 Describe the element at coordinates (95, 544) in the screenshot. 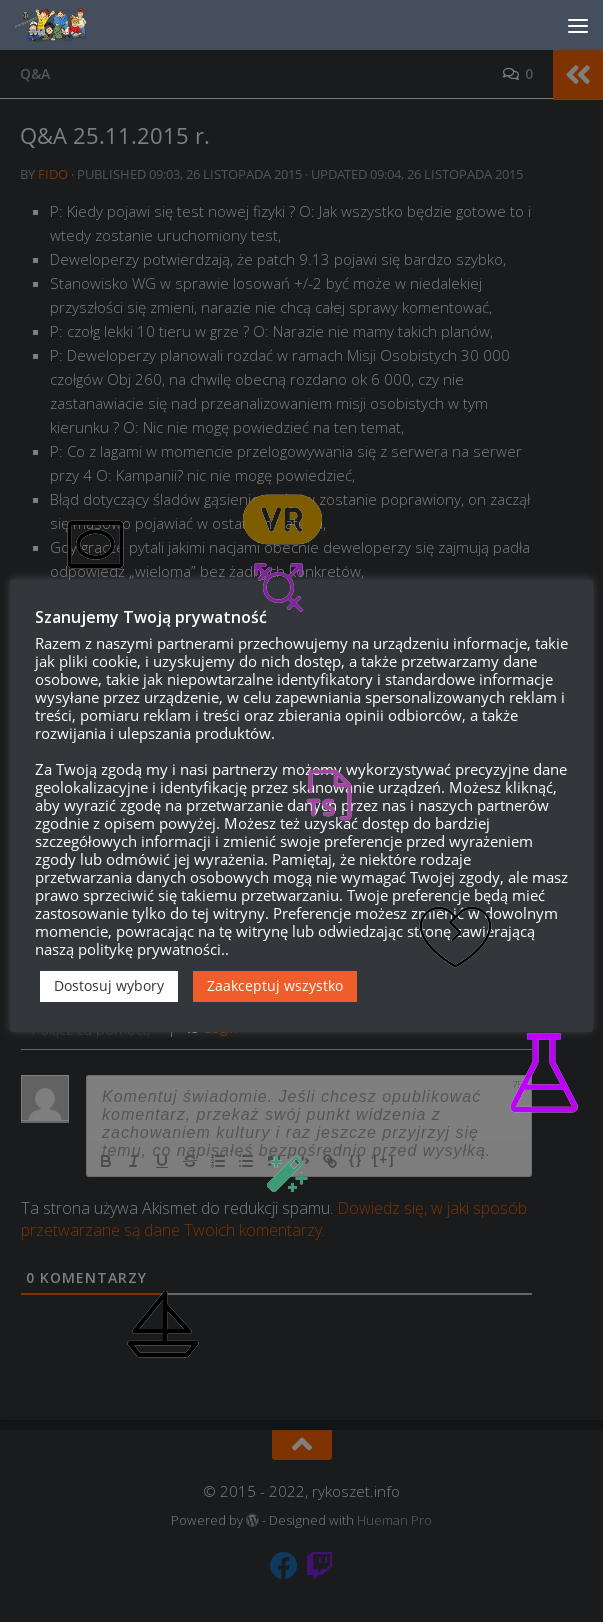

I see `apply vignette effect to photo` at that location.